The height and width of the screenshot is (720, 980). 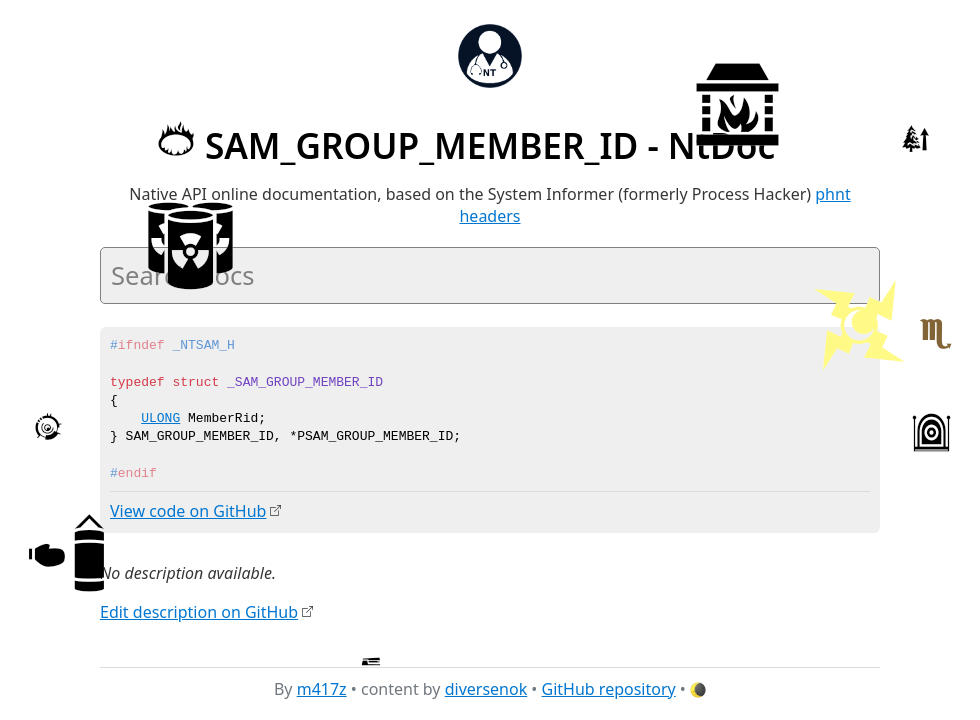 What do you see at coordinates (48, 426) in the screenshot?
I see `access microscope or magnification tools` at bounding box center [48, 426].